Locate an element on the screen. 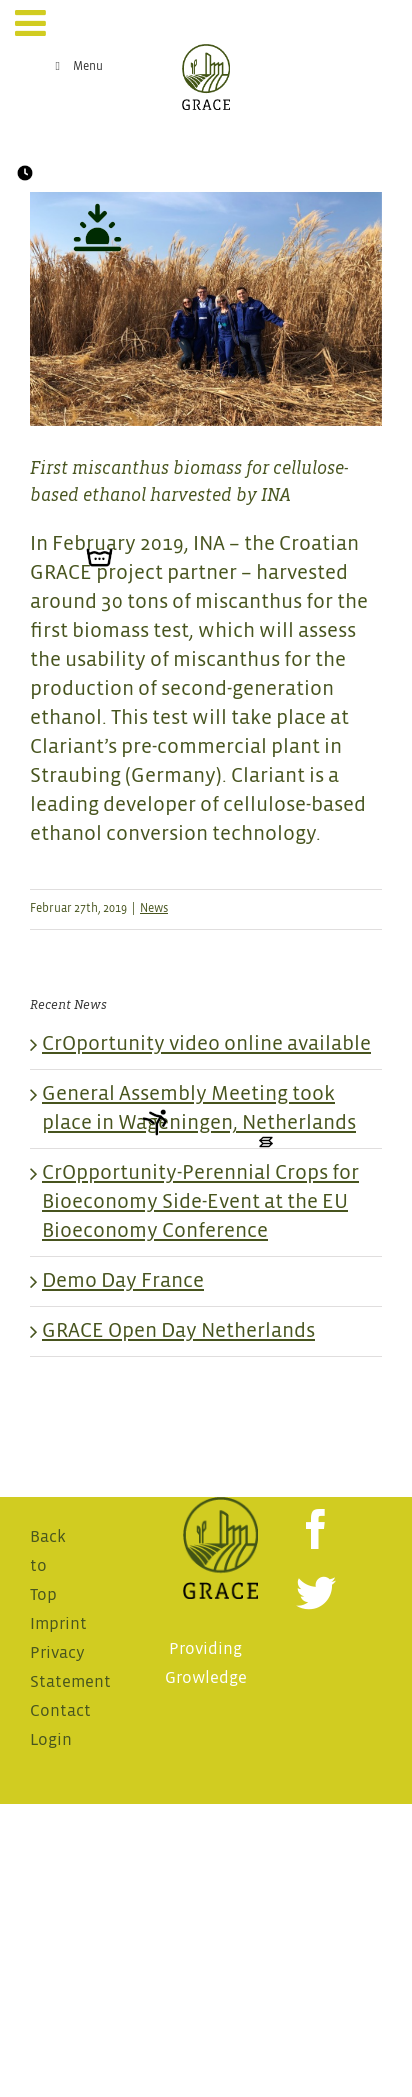 This screenshot has width=412, height=2097. view solana cryptocurrency balance is located at coordinates (266, 1142).